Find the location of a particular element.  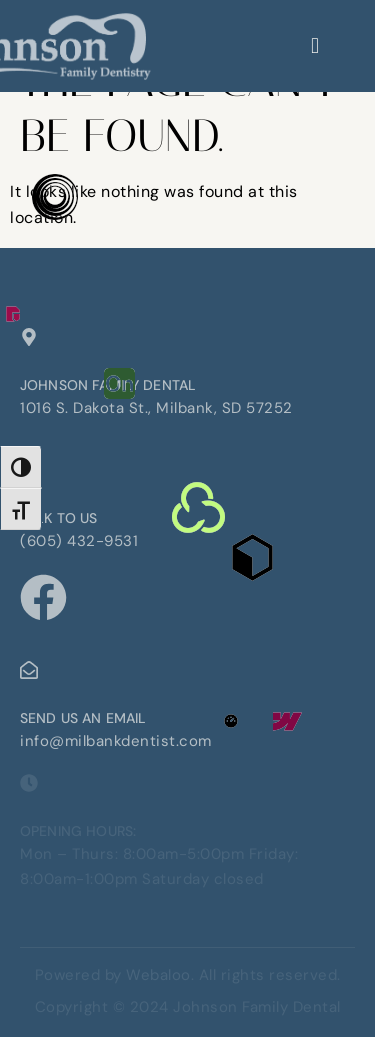

countingworks pro app or service logo is located at coordinates (198, 507).